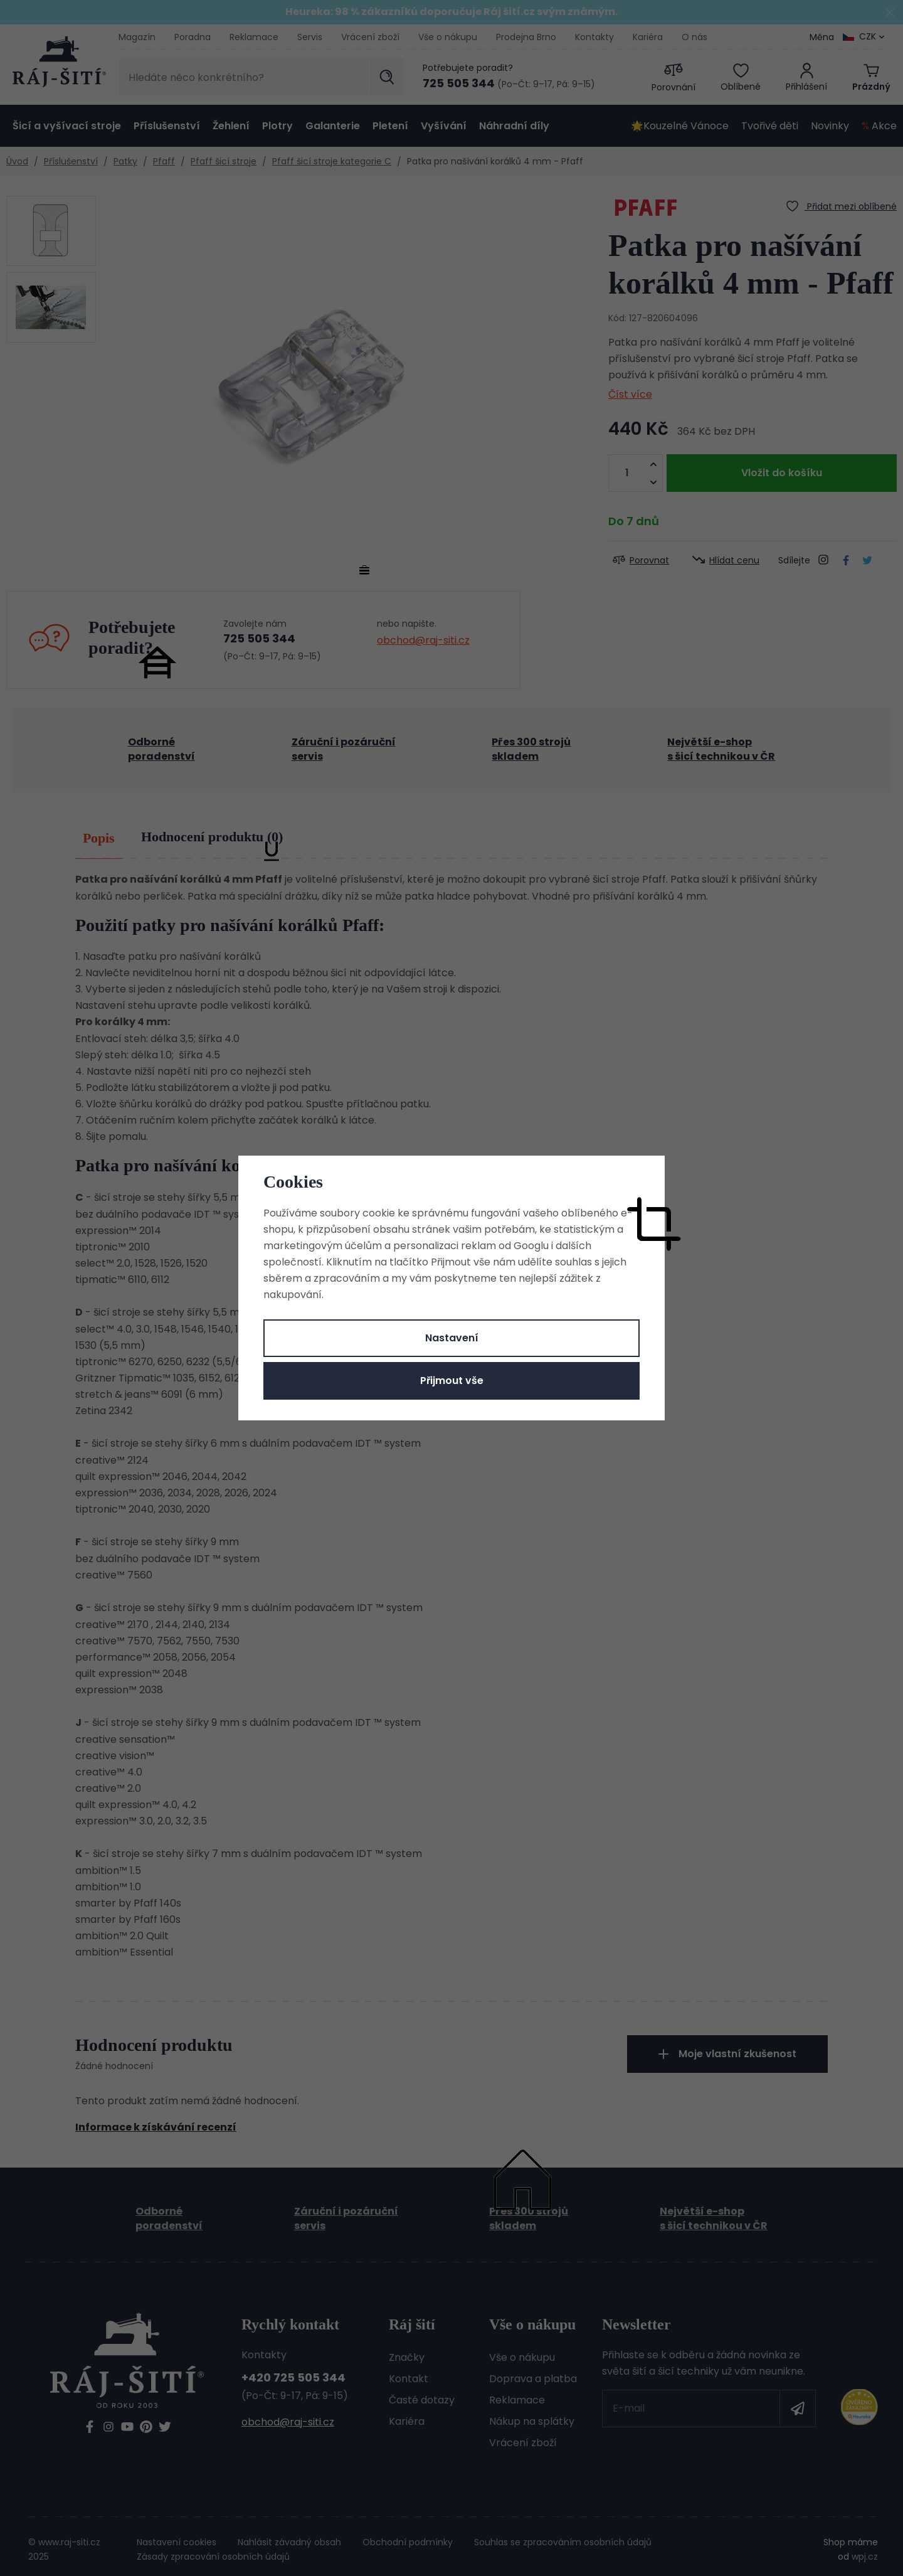  Describe the element at coordinates (654, 1224) in the screenshot. I see `crop an image` at that location.